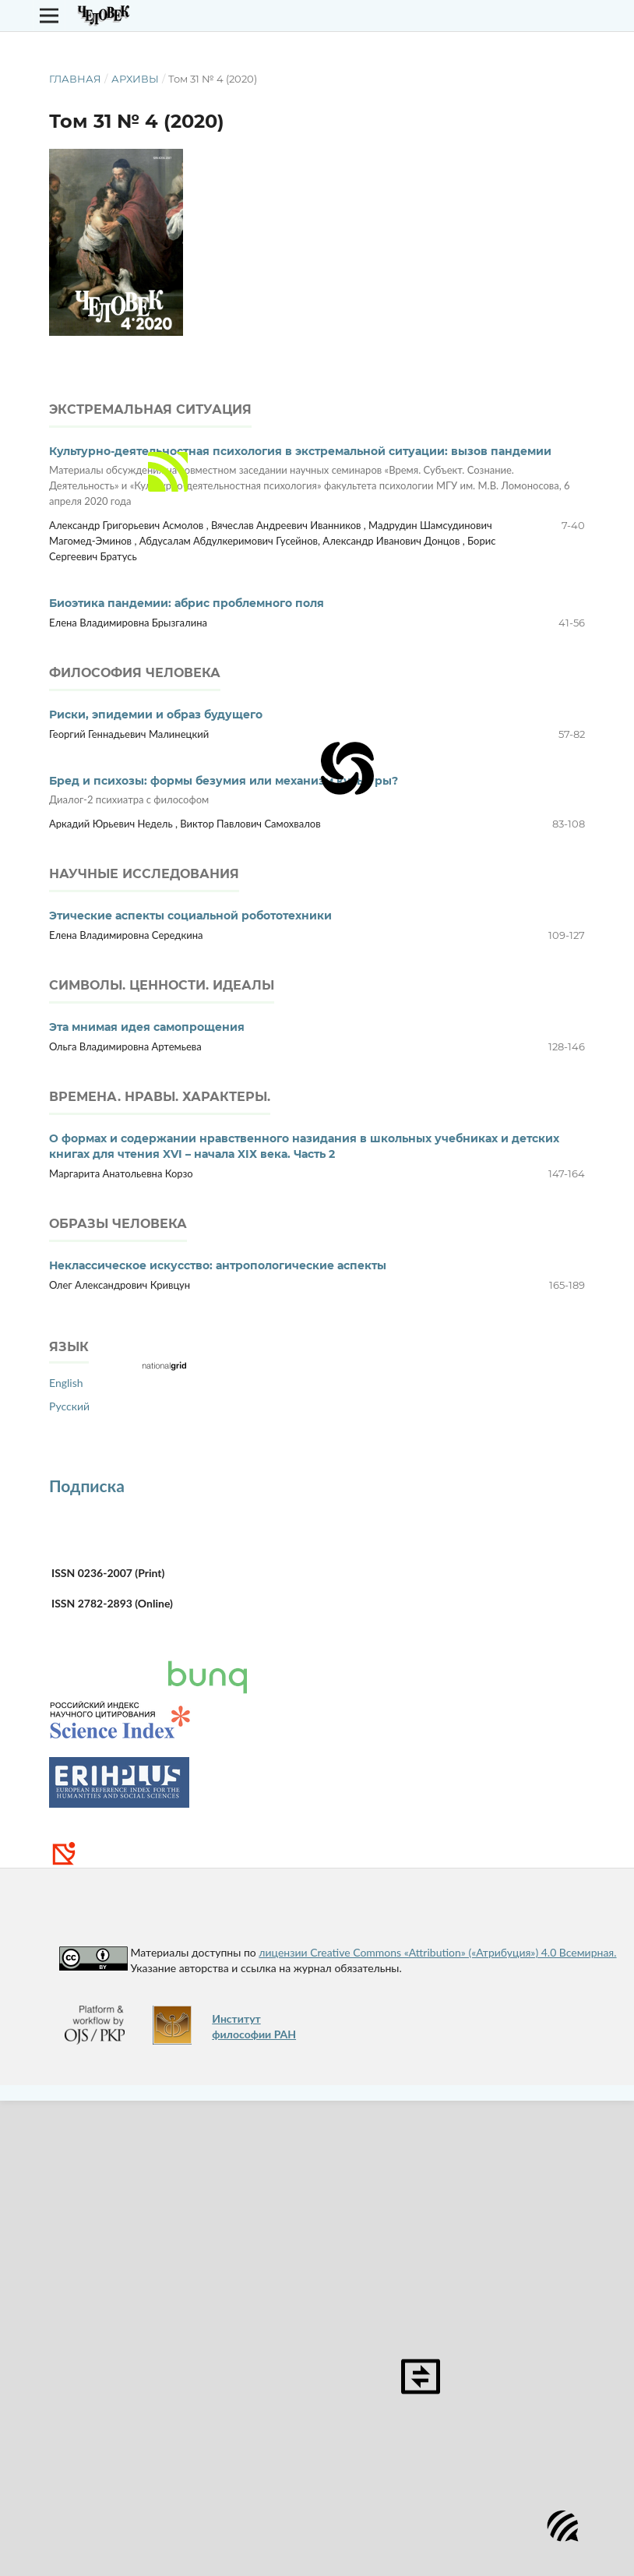  What do you see at coordinates (421, 2377) in the screenshot?
I see `exchange or swap currencies` at bounding box center [421, 2377].